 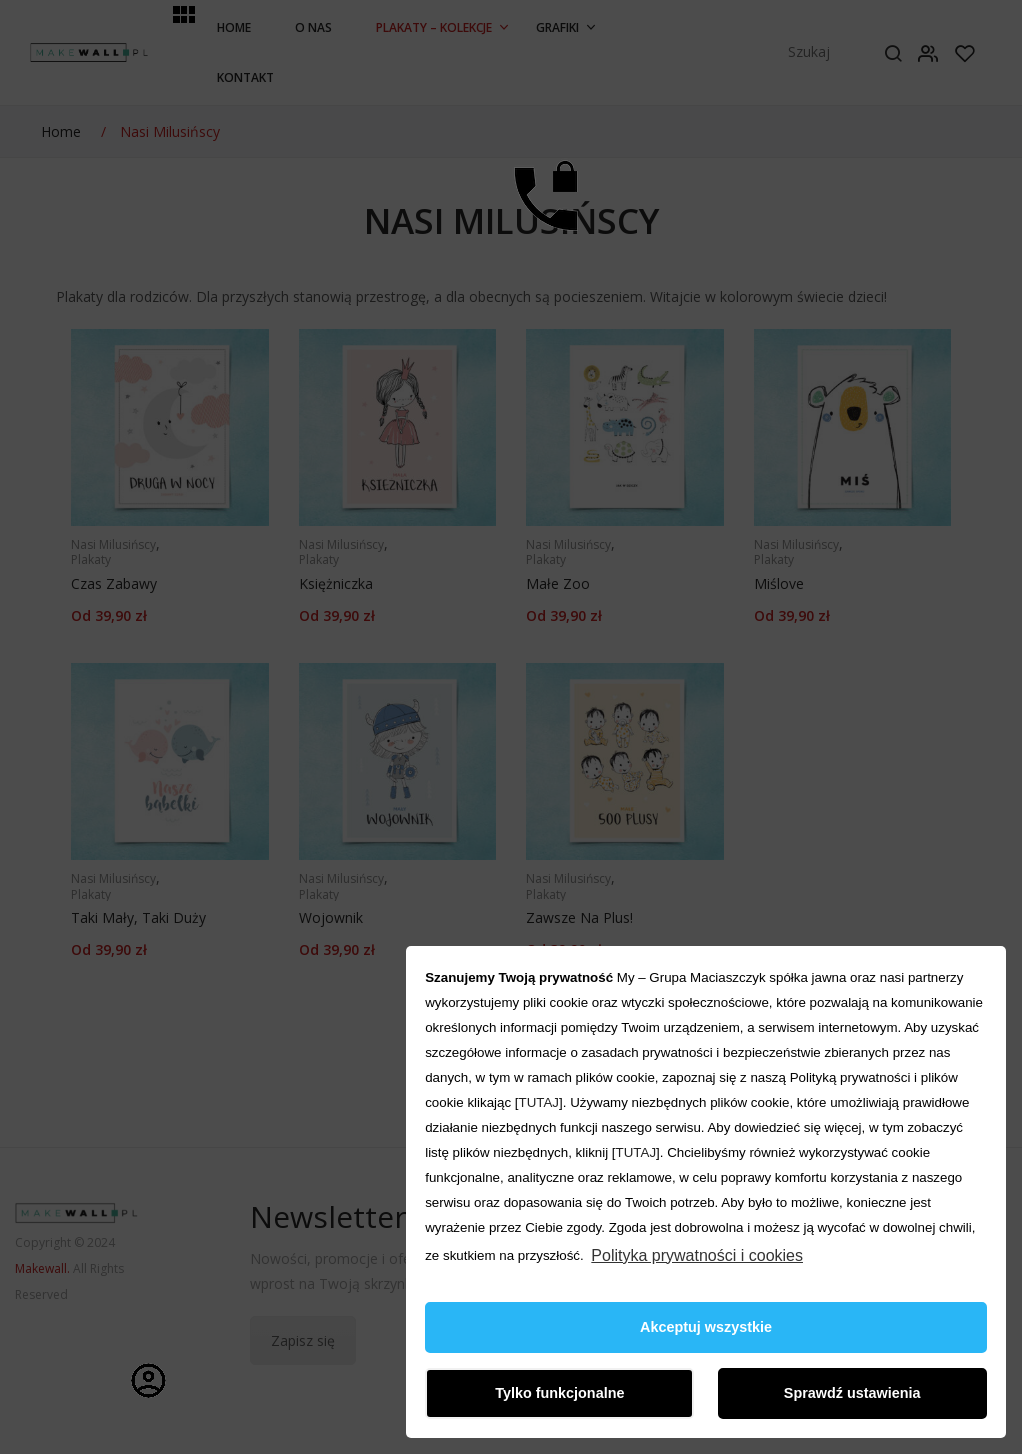 What do you see at coordinates (148, 1380) in the screenshot?
I see `access your profile or account settings` at bounding box center [148, 1380].